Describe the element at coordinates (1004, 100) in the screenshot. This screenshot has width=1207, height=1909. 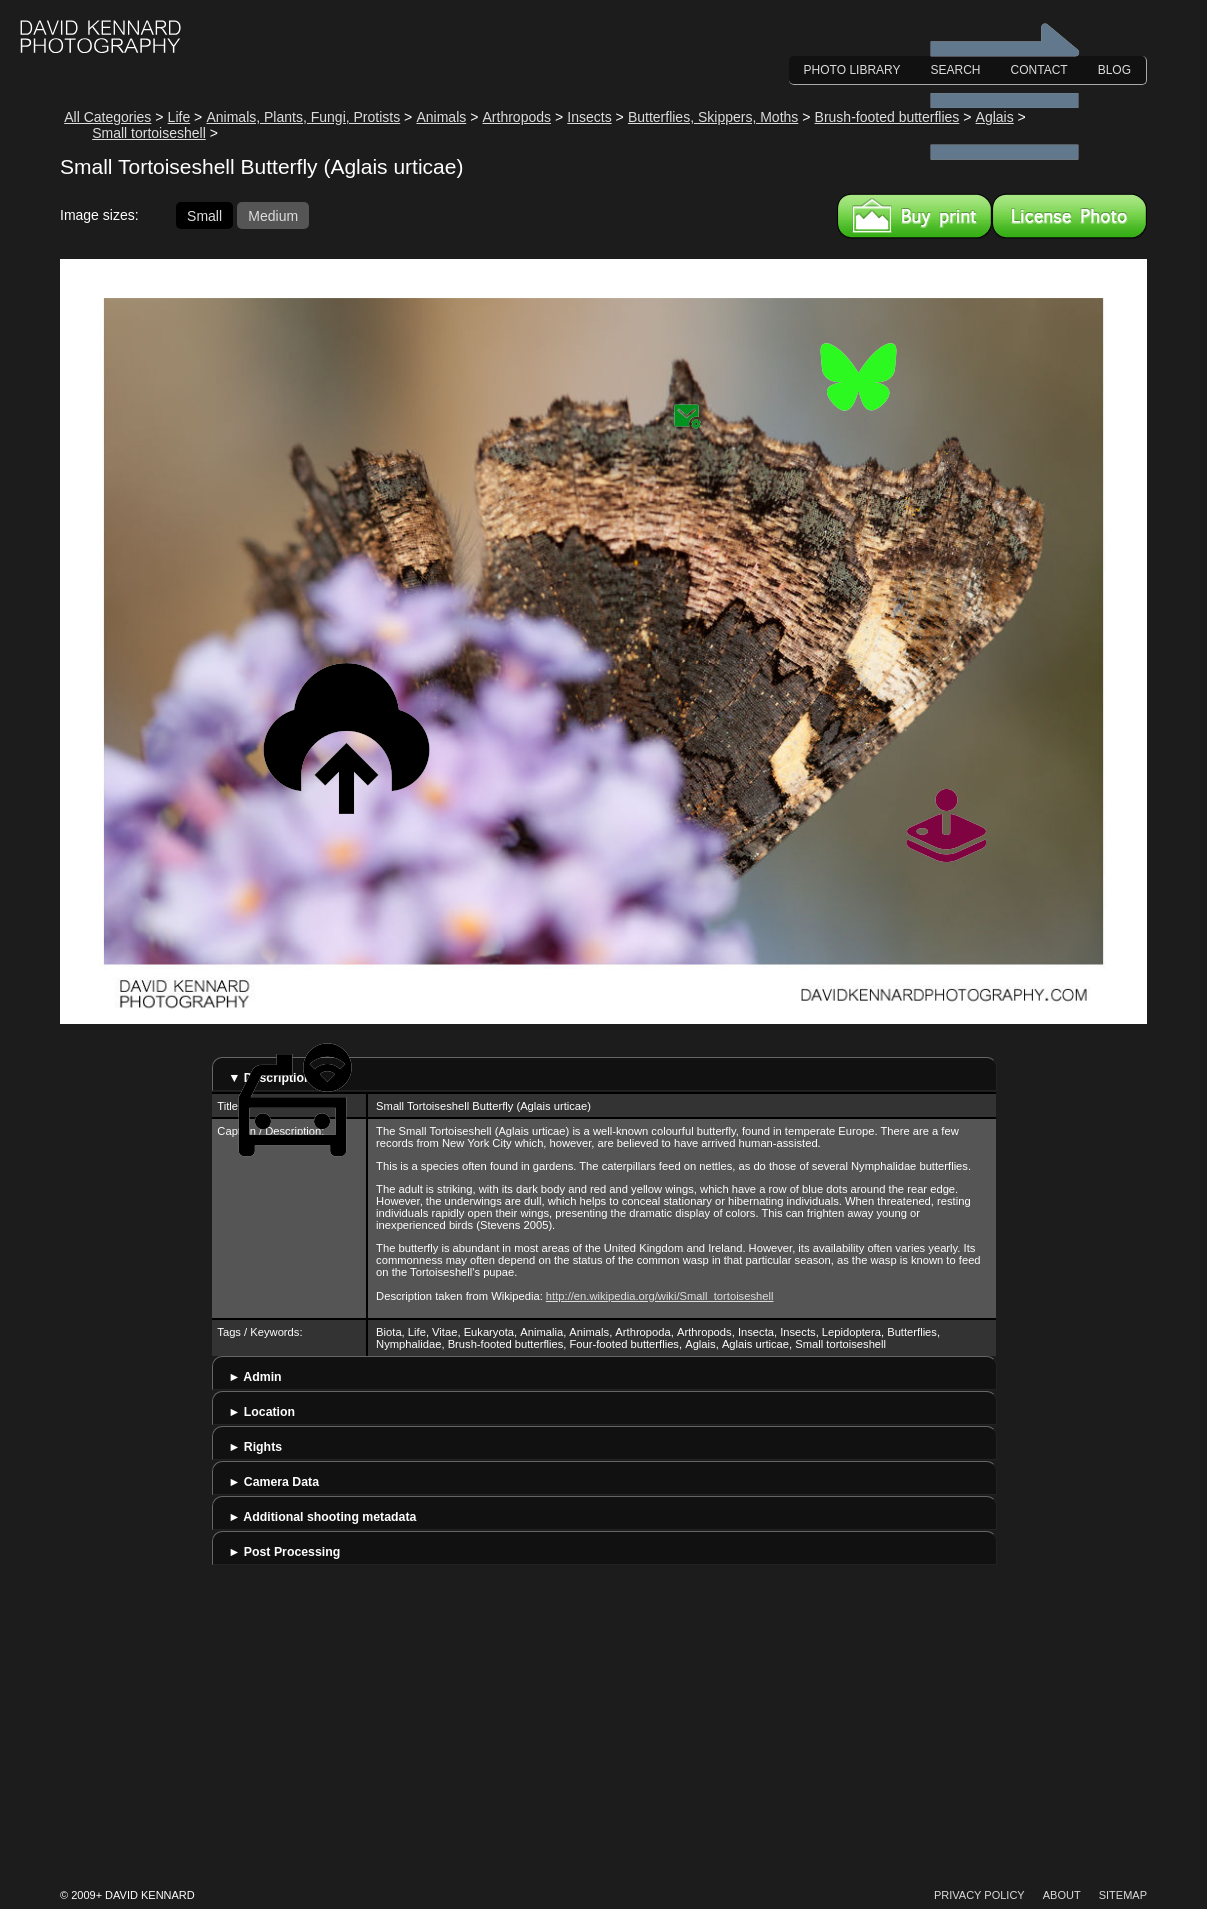
I see `play items in sequential order` at that location.